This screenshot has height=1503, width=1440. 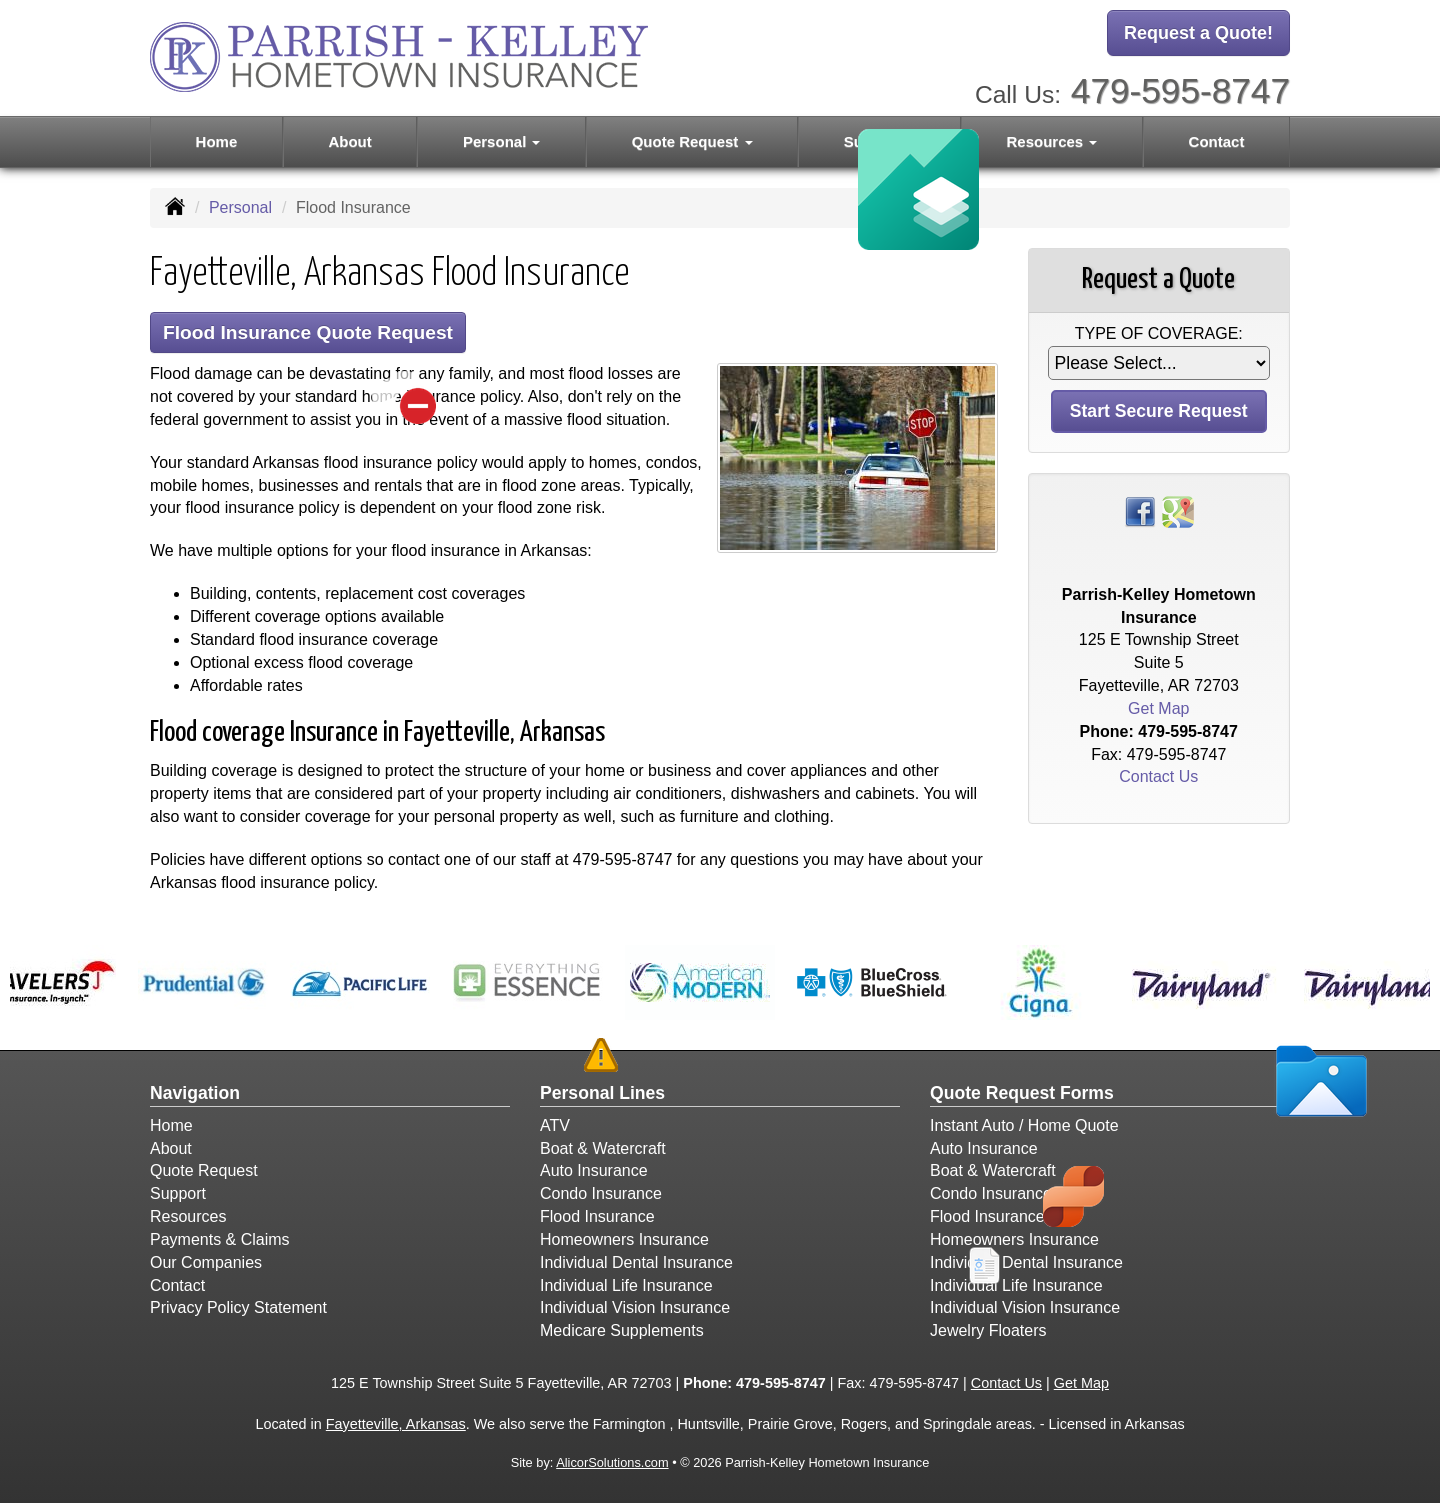 I want to click on OneDrive sync error or upload failure, so click(x=404, y=392).